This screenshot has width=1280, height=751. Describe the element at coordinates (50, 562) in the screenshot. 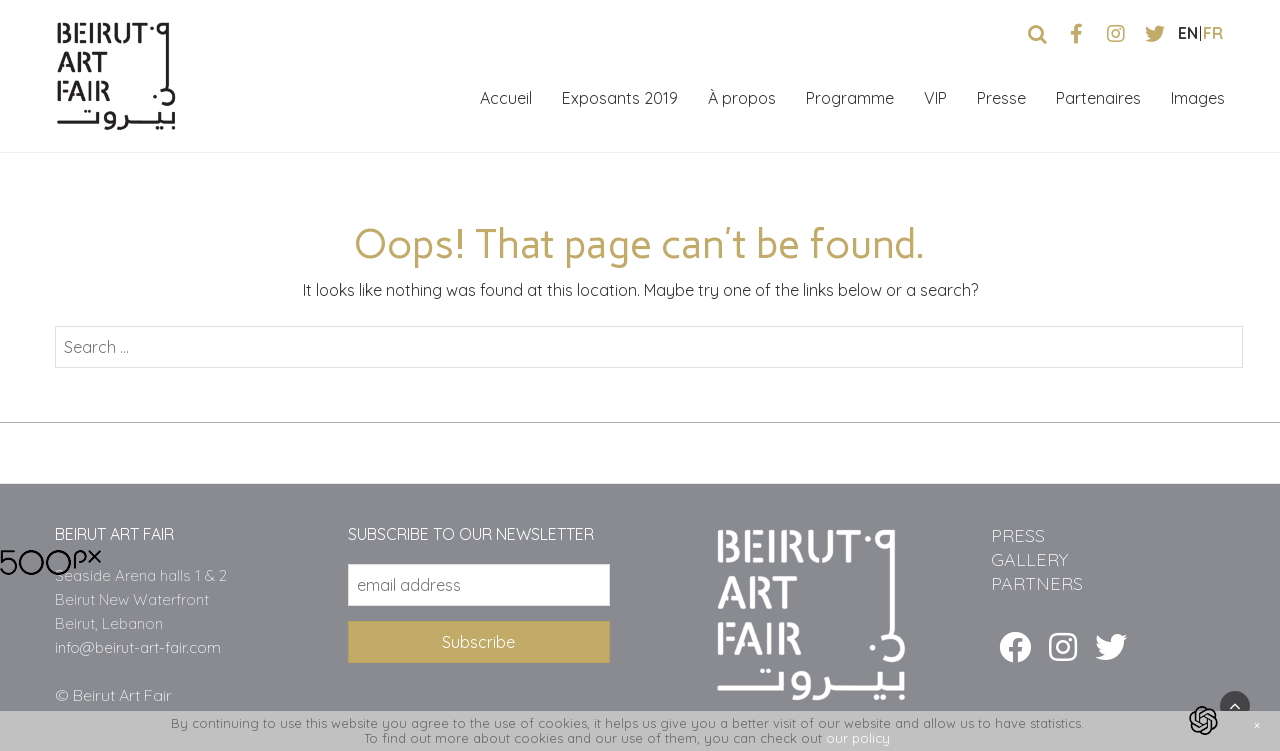

I see `open the 500px photography platform` at that location.